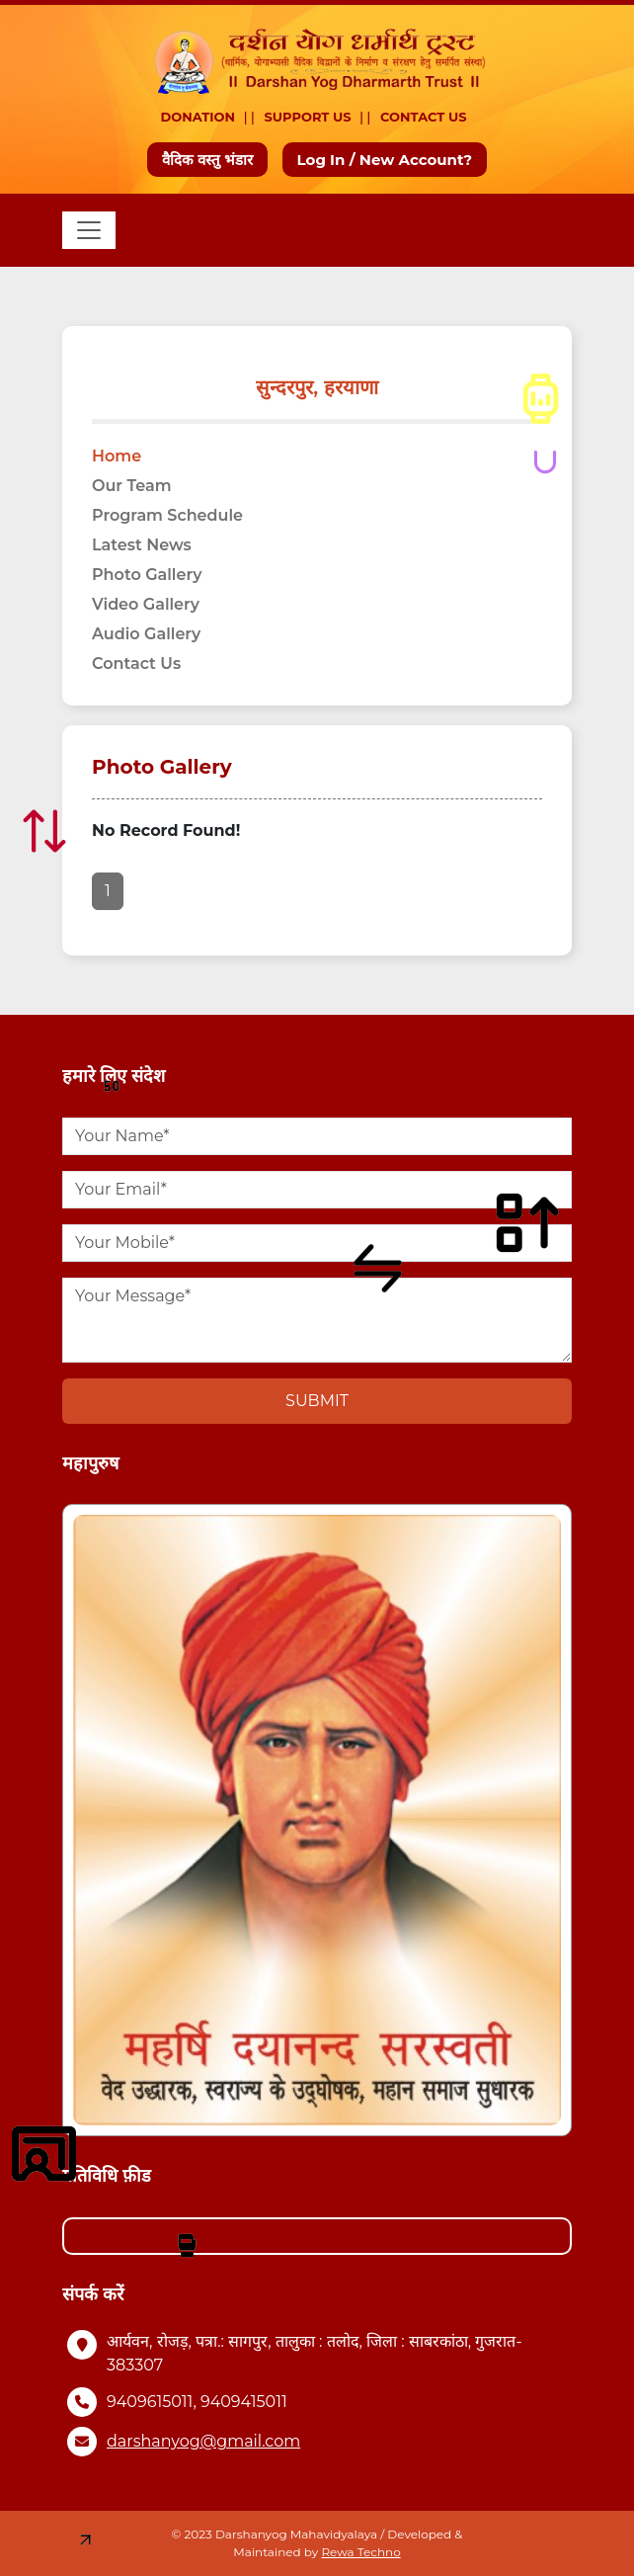 The height and width of the screenshot is (2576, 634). I want to click on view fitness or health statistics on smartwatch, so click(540, 398).